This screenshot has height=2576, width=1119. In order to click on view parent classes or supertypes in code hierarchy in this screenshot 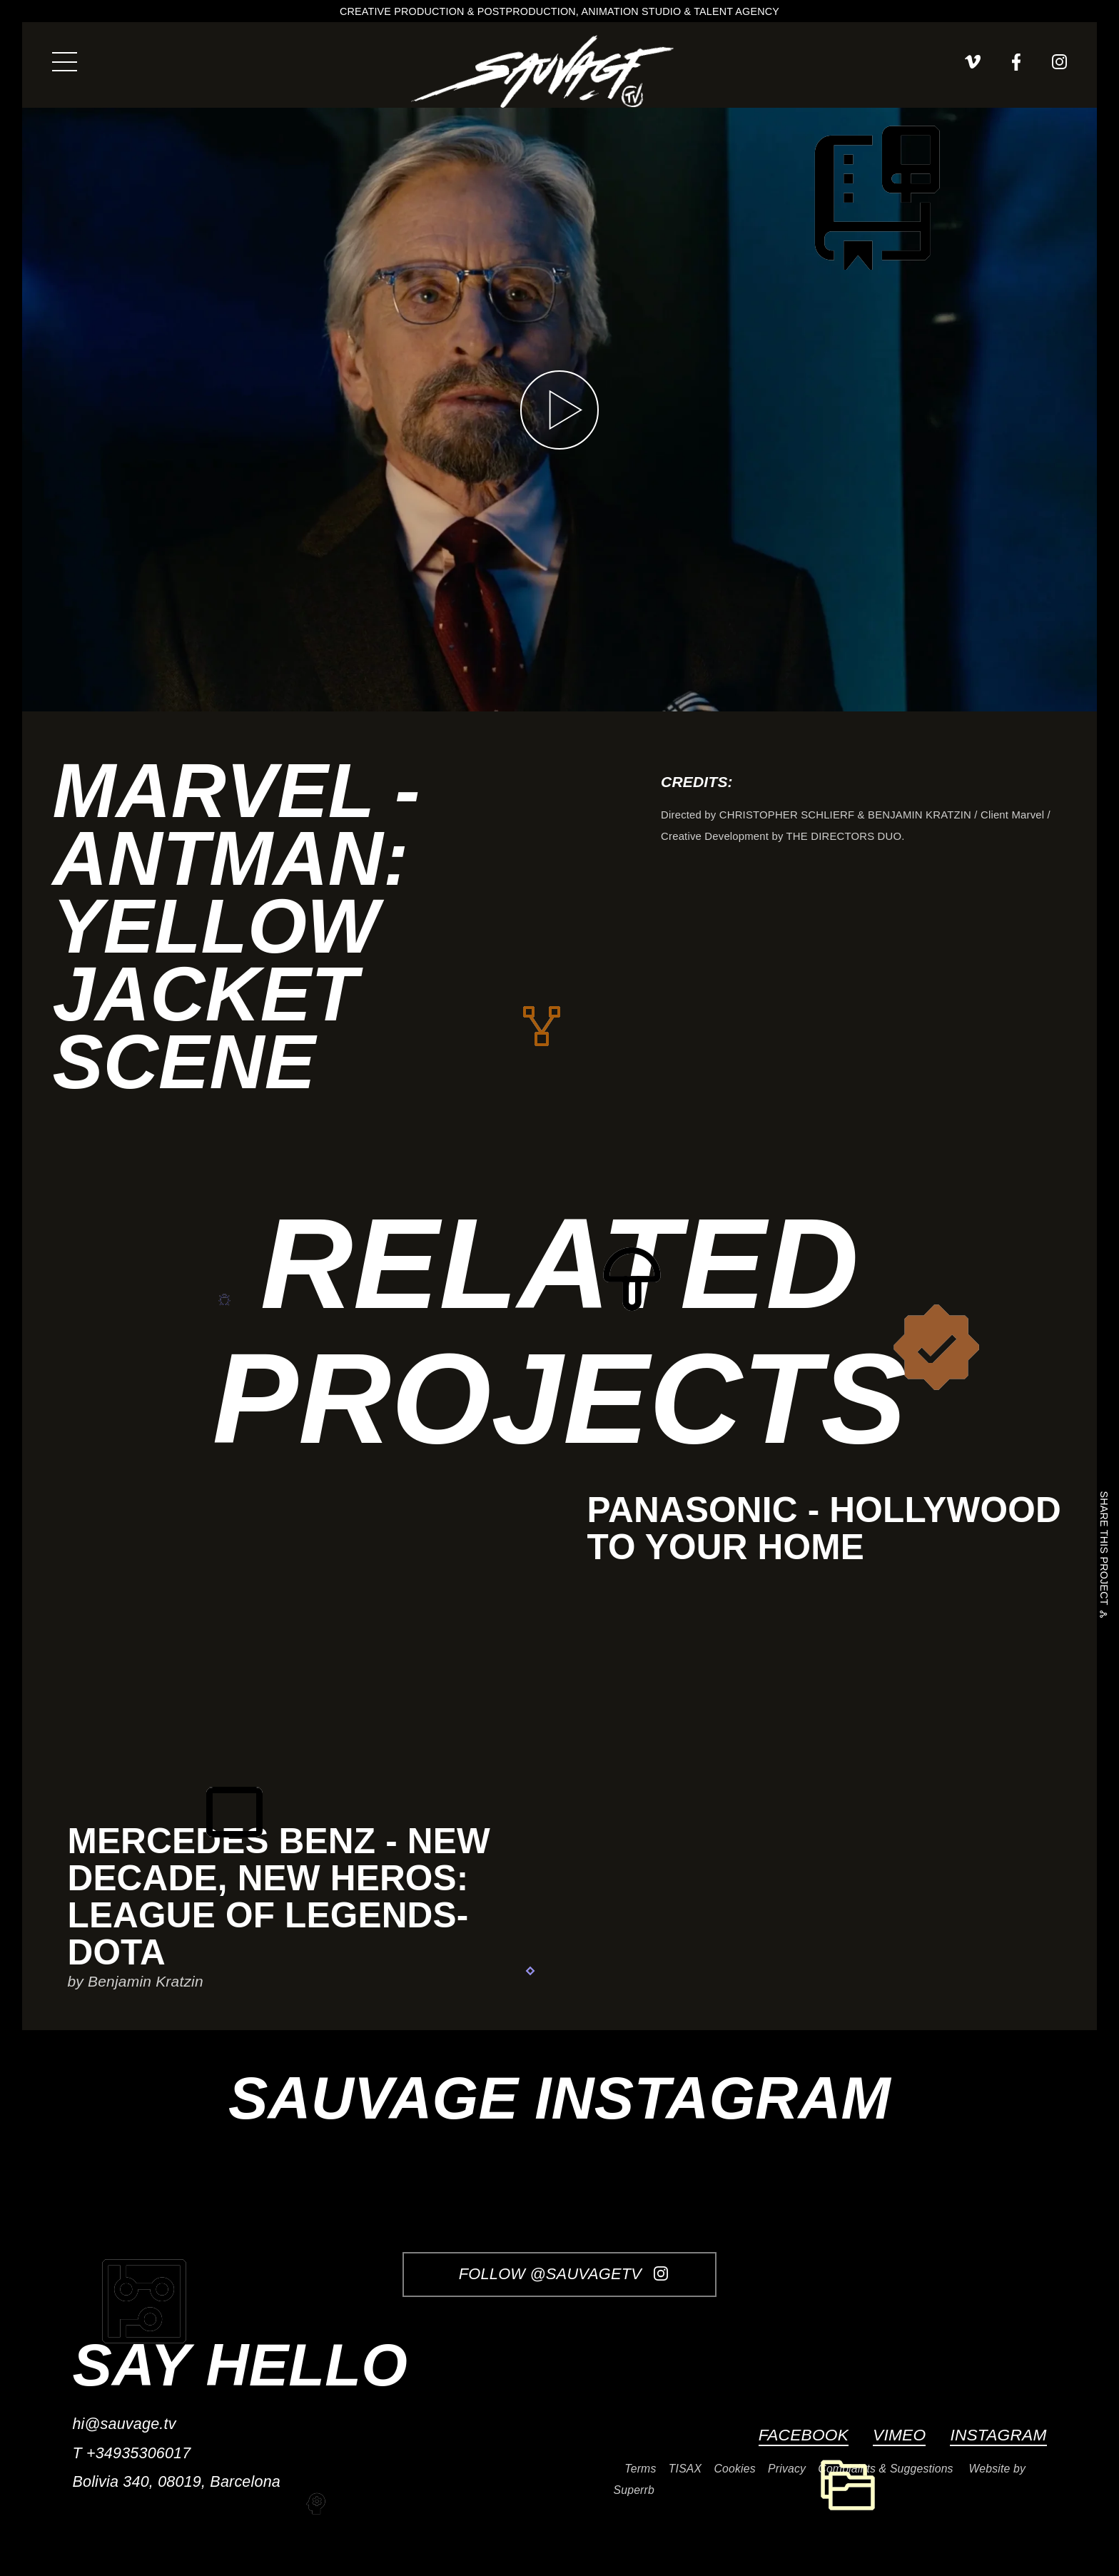, I will do `click(543, 1026)`.